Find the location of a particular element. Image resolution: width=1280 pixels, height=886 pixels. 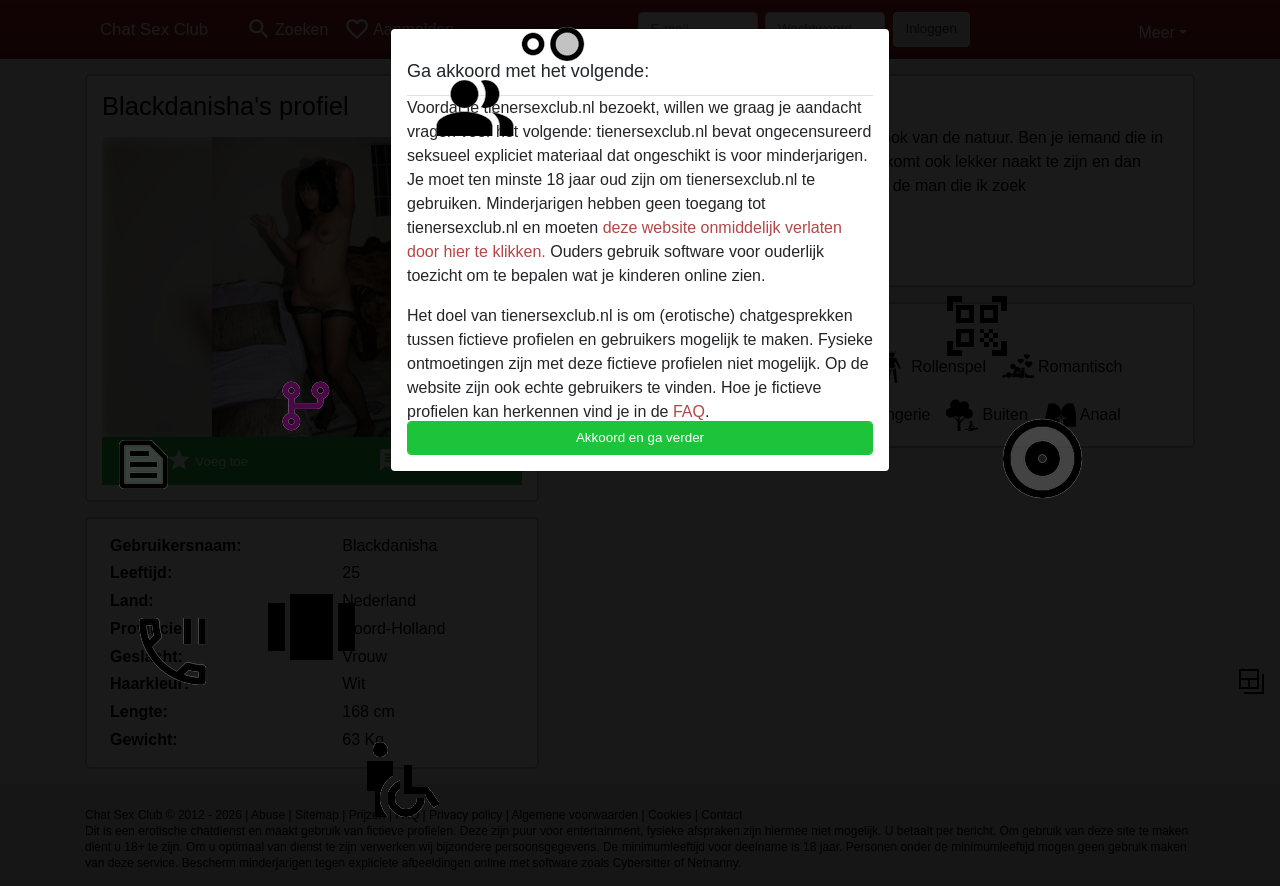

scan a QR code is located at coordinates (977, 326).